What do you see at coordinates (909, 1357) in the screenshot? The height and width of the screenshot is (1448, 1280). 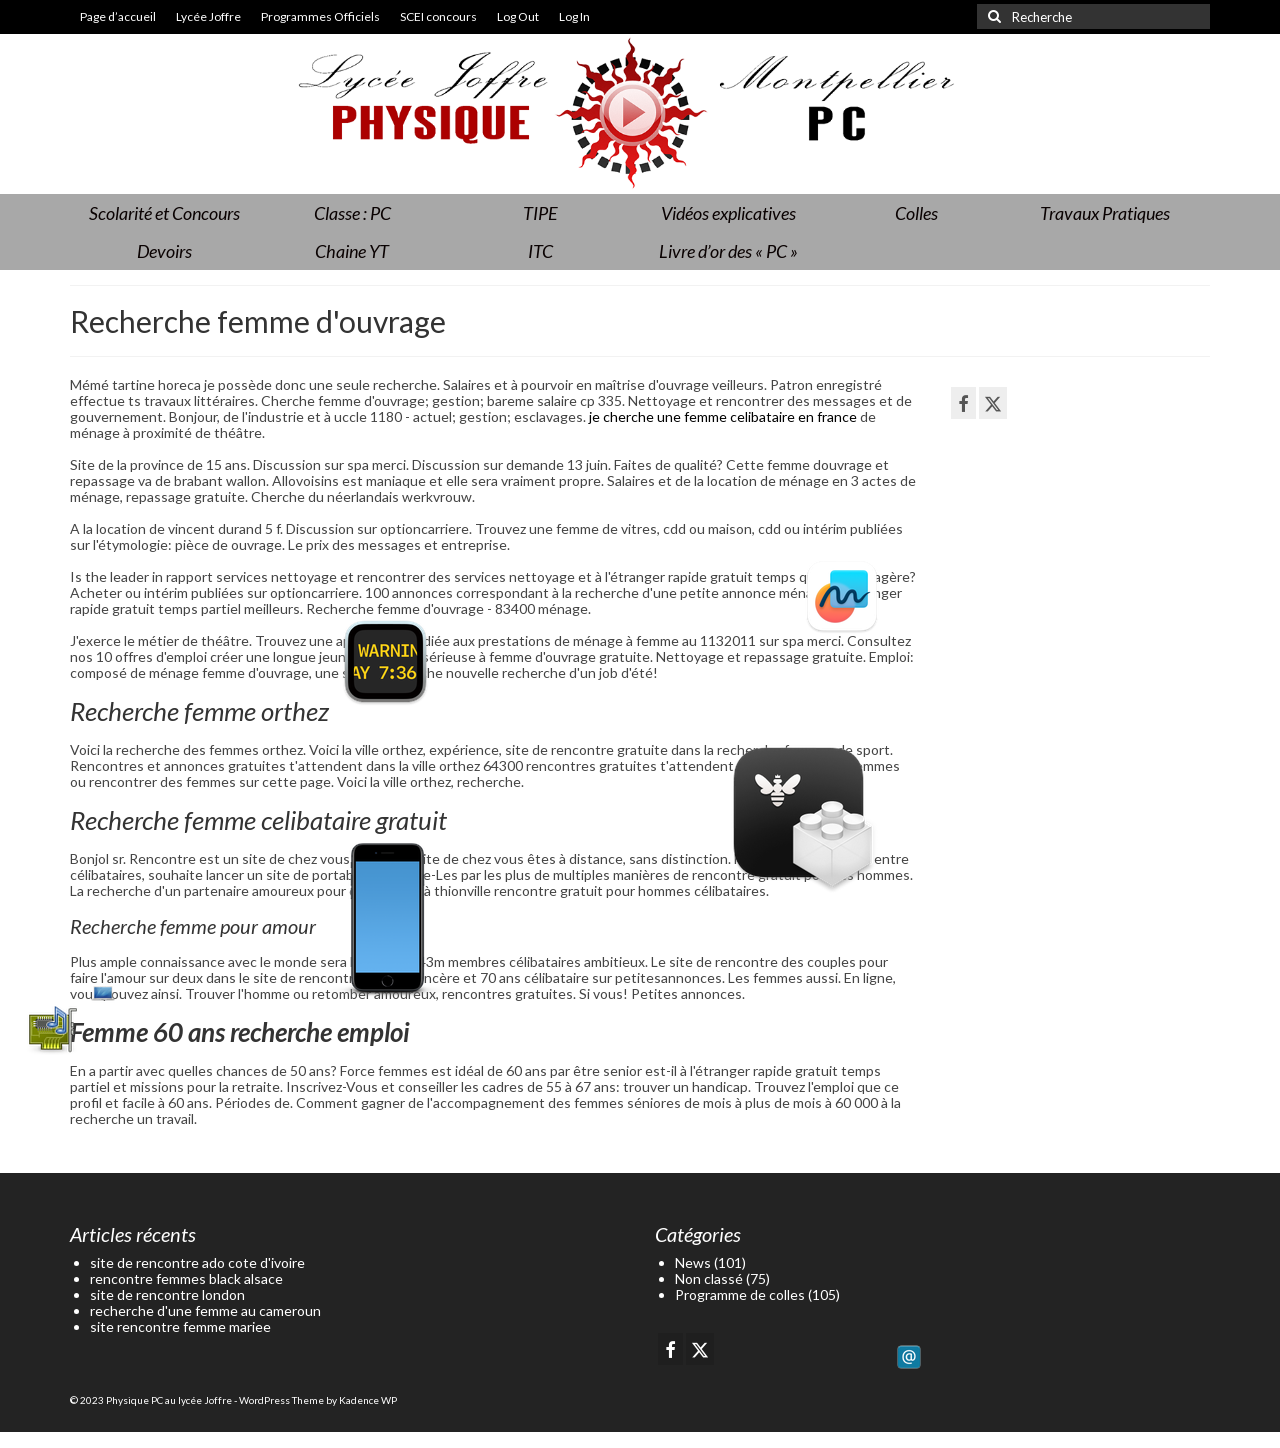 I see `manage email account settings` at bounding box center [909, 1357].